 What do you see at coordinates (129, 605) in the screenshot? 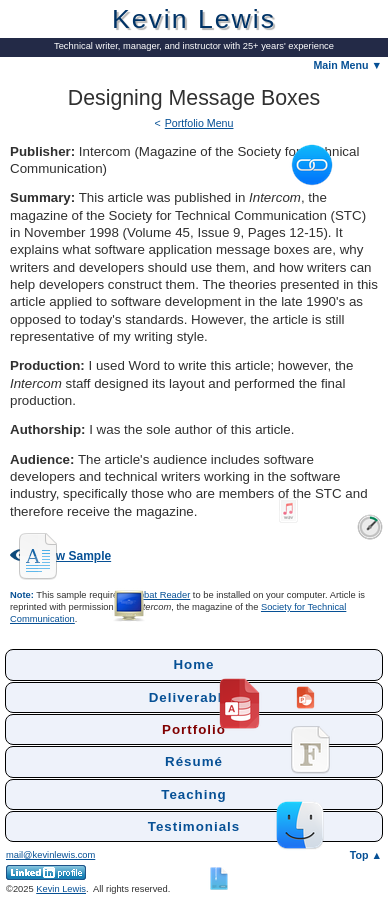
I see `connect to a windows PC or external computer` at bounding box center [129, 605].